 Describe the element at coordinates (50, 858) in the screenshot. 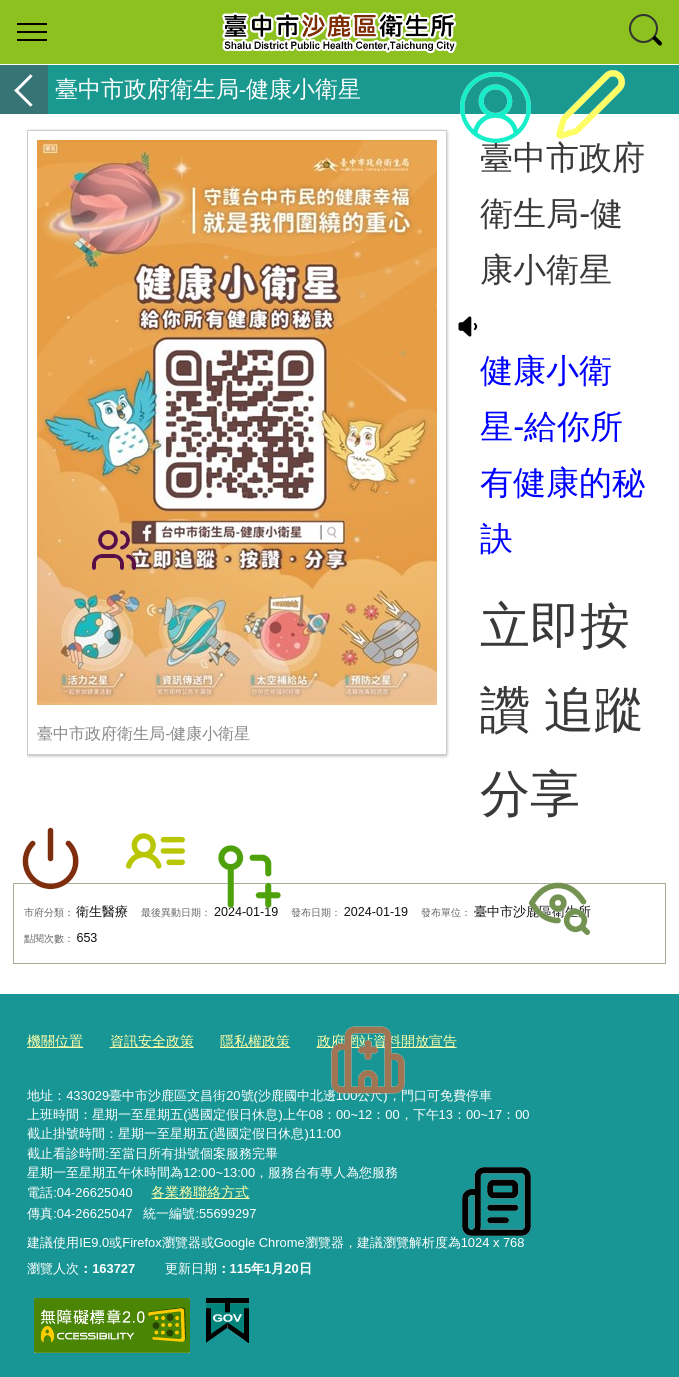

I see `turn device on or off` at that location.